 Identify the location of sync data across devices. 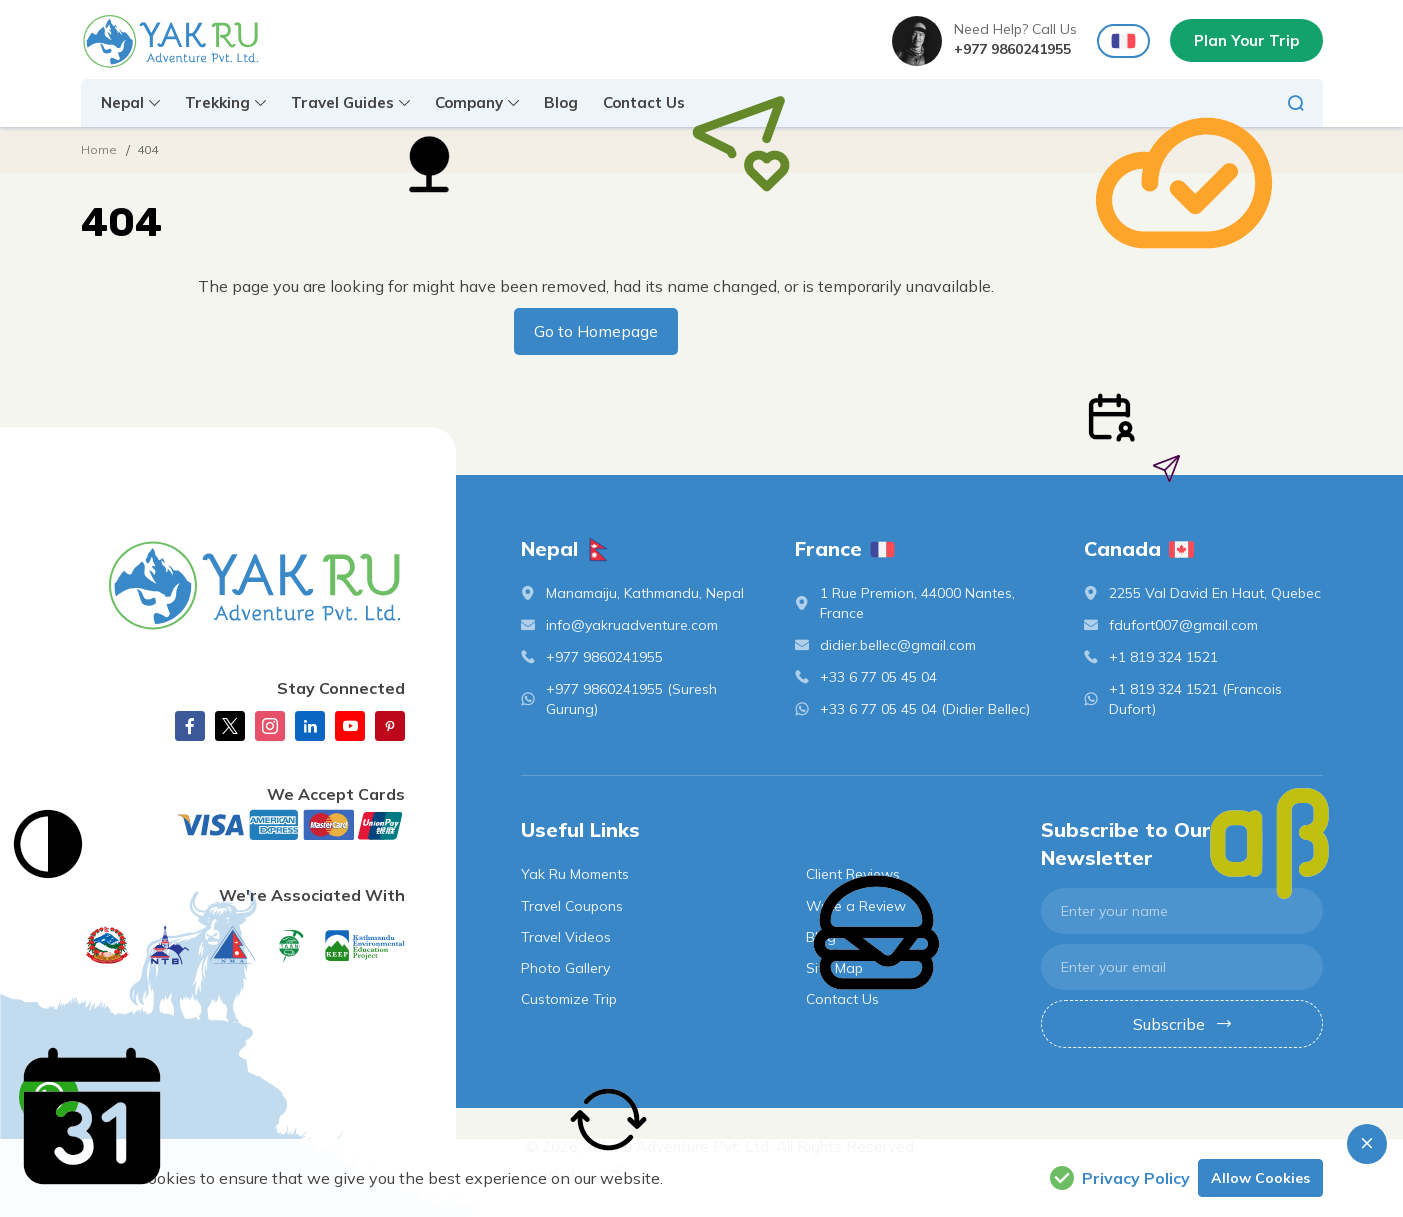
(608, 1119).